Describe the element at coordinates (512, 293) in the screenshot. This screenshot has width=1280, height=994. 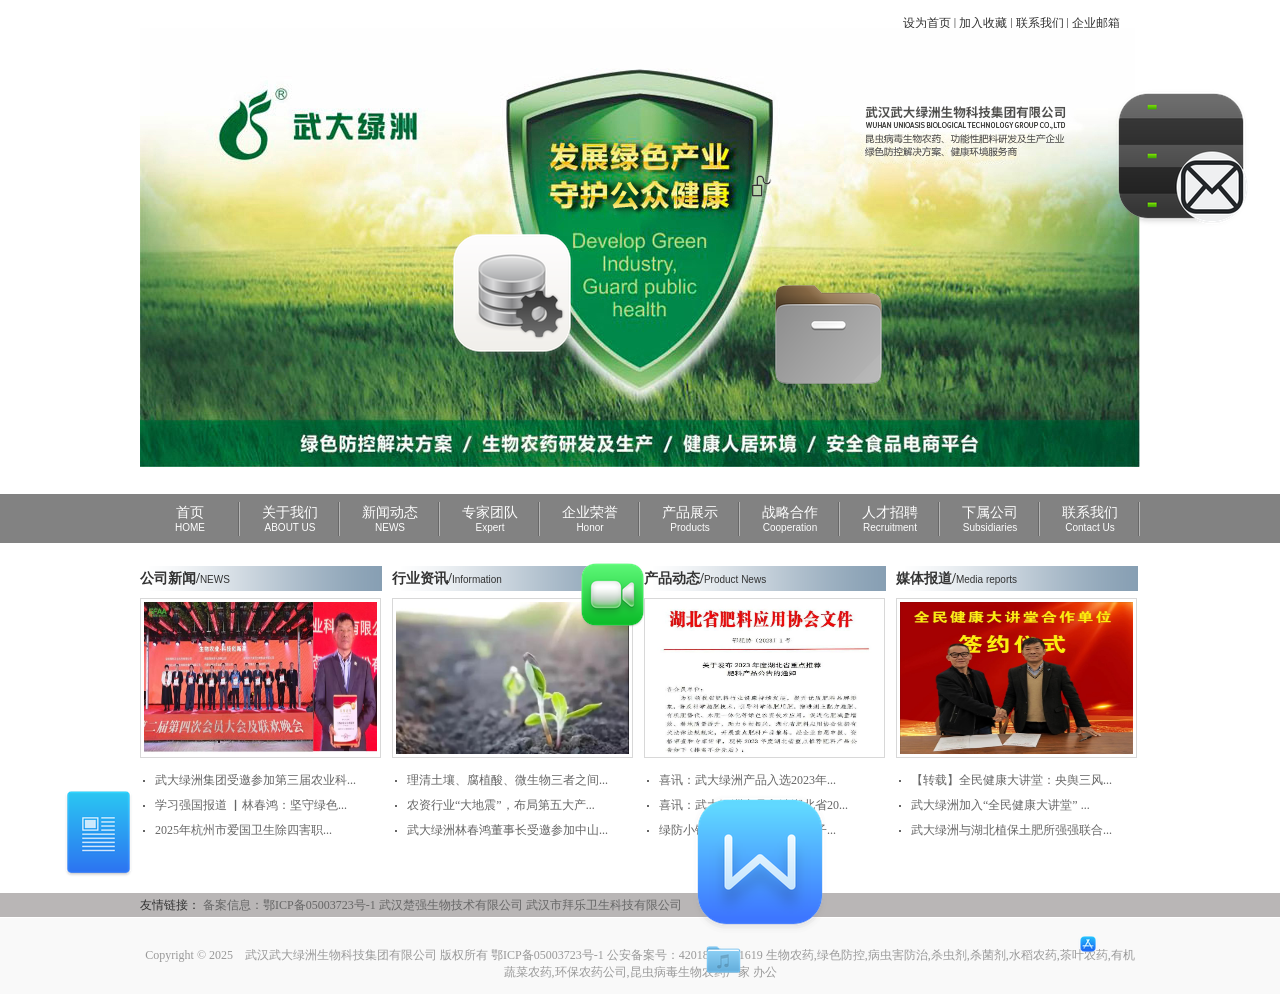
I see `open gda database browser application` at that location.